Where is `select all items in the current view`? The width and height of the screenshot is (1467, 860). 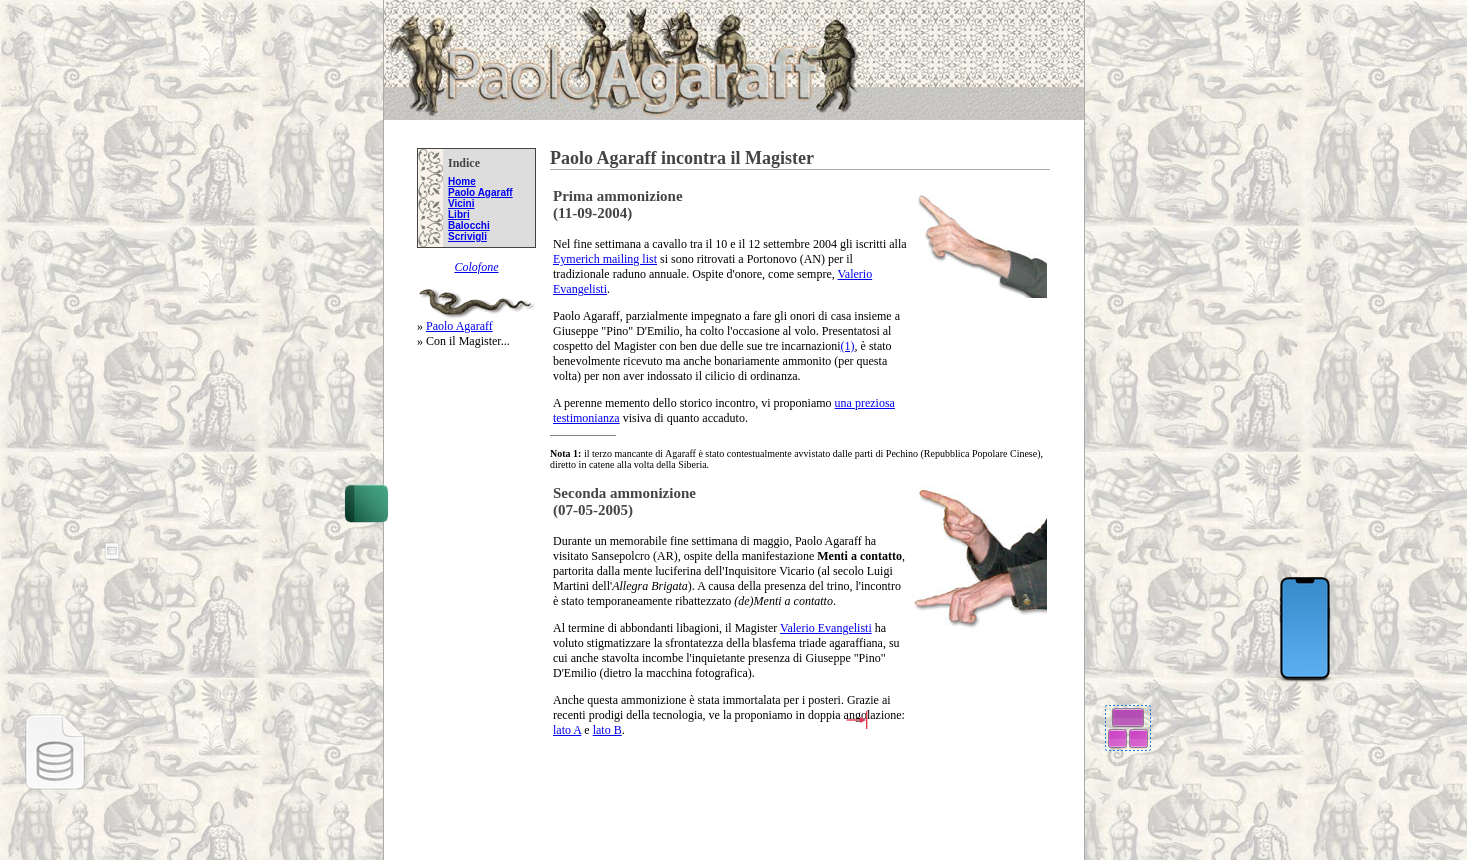
select all items in the current view is located at coordinates (1128, 728).